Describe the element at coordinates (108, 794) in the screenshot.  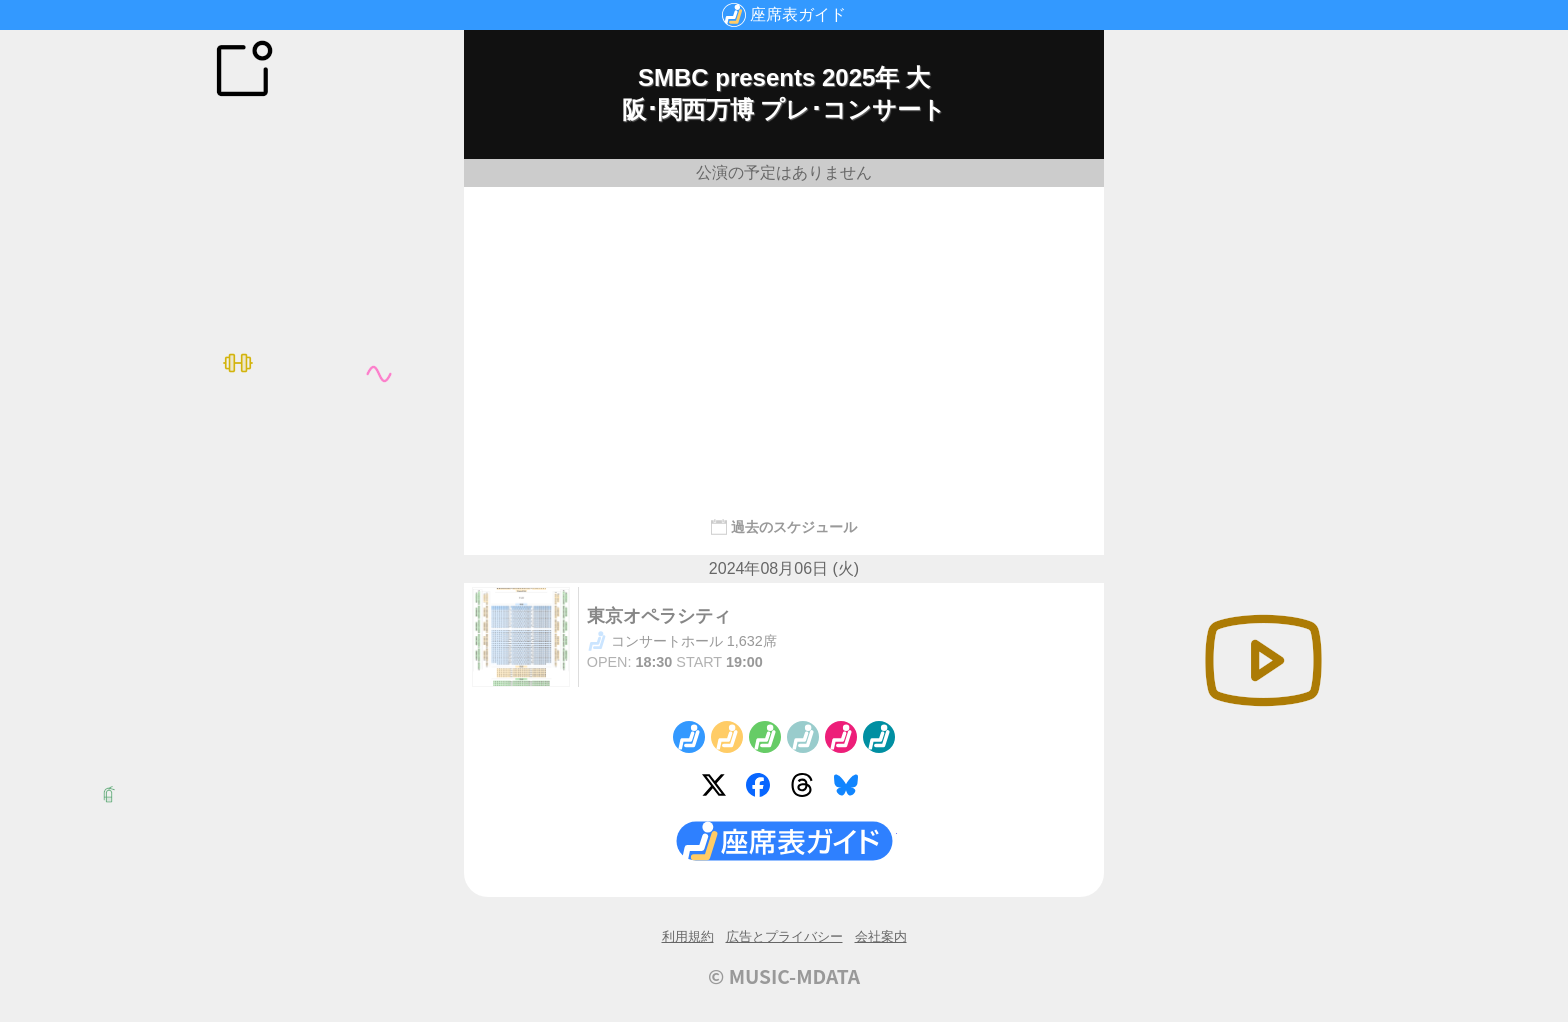
I see `access fire safety information` at that location.